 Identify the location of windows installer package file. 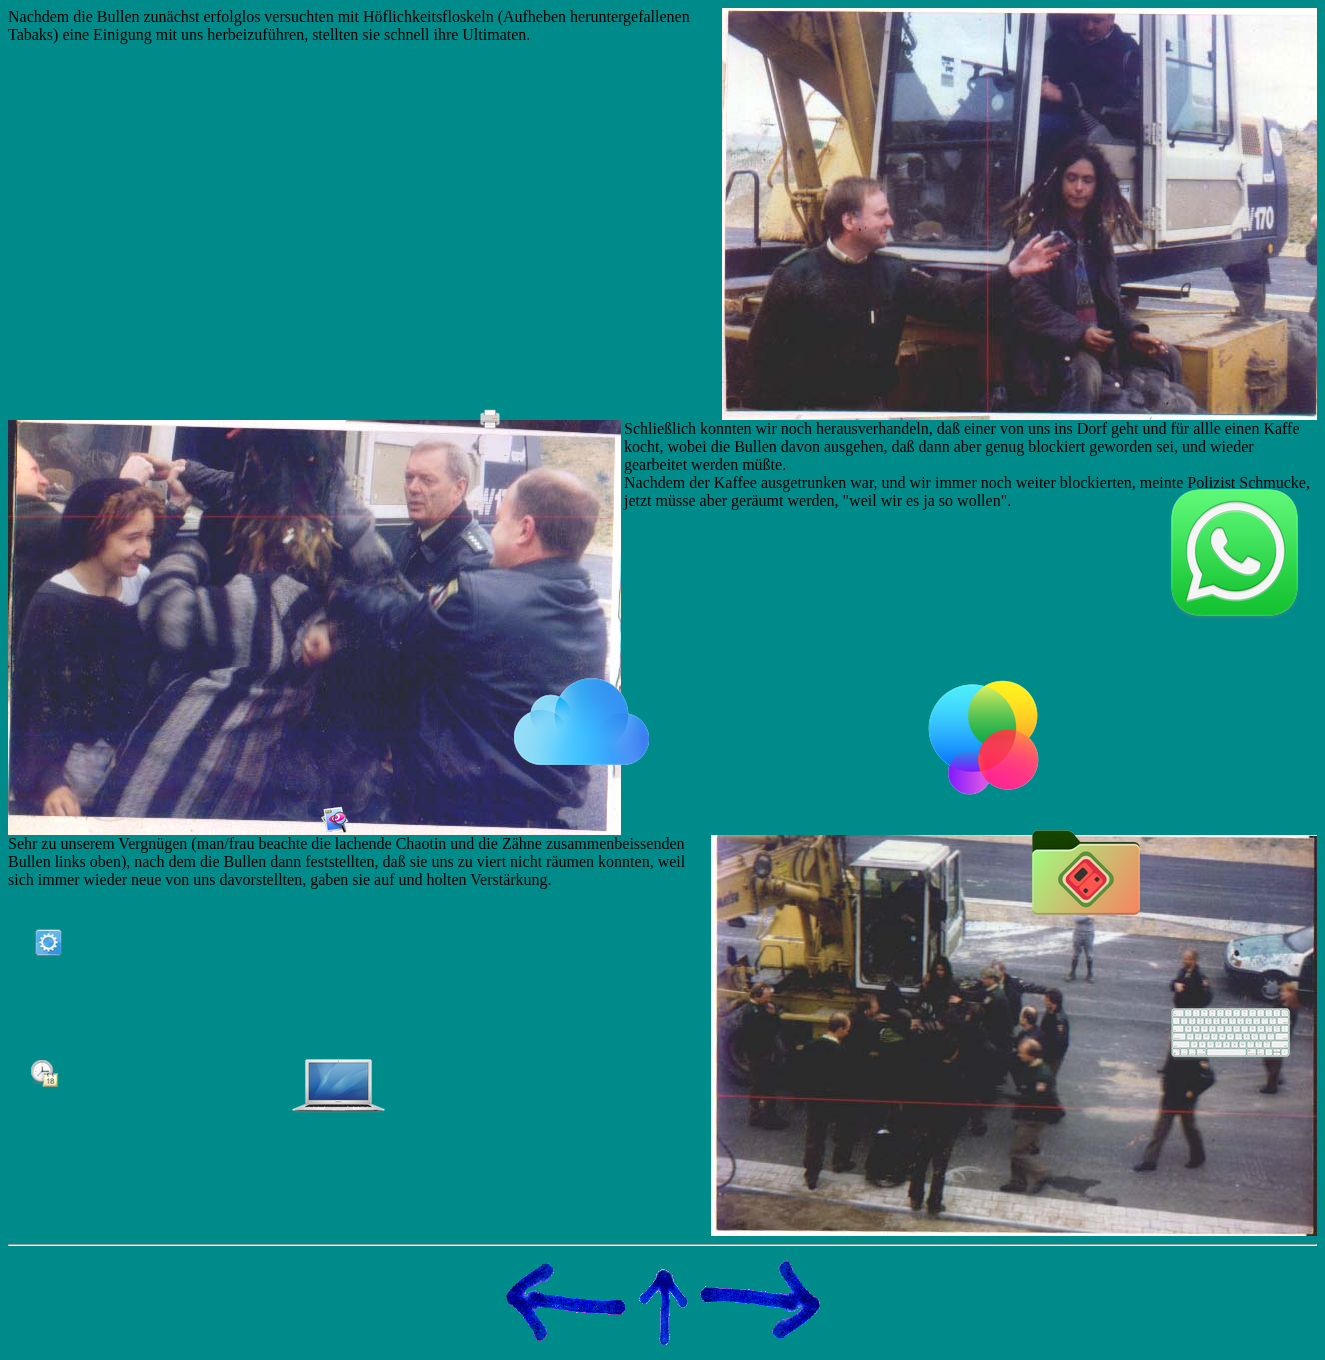
(48, 942).